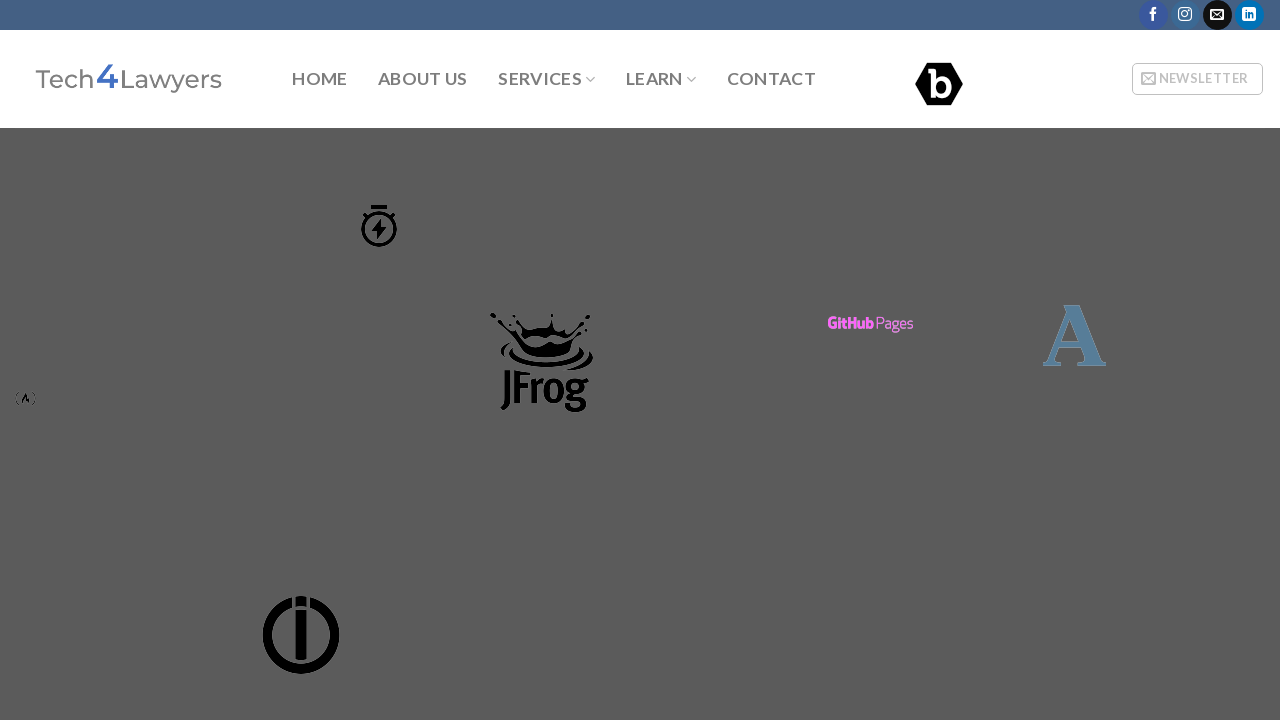  Describe the element at coordinates (1074, 335) in the screenshot. I see `link to academia.edu profile` at that location.